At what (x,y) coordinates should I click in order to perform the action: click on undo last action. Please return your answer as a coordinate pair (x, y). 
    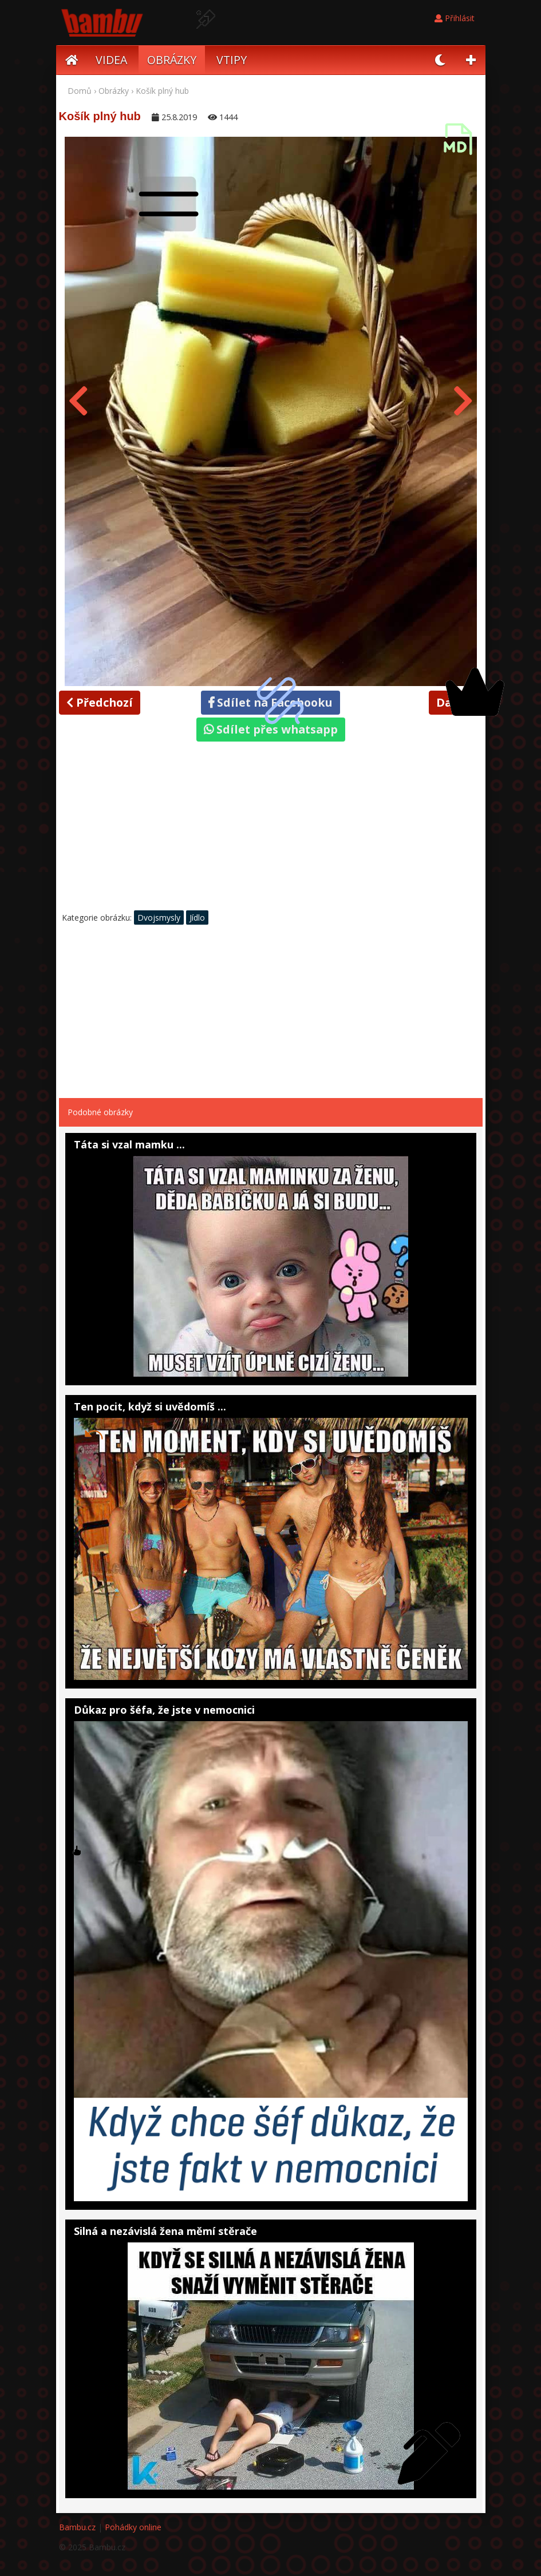
    Looking at the image, I should click on (94, 1434).